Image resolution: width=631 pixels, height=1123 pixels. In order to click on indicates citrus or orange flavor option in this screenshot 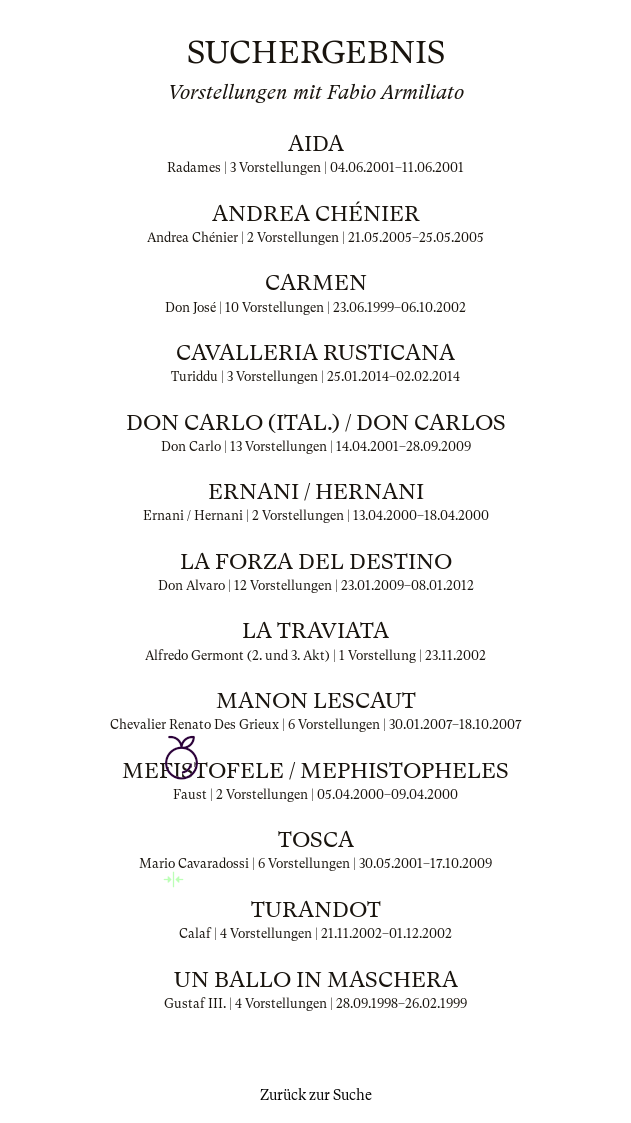, I will do `click(181, 758)`.